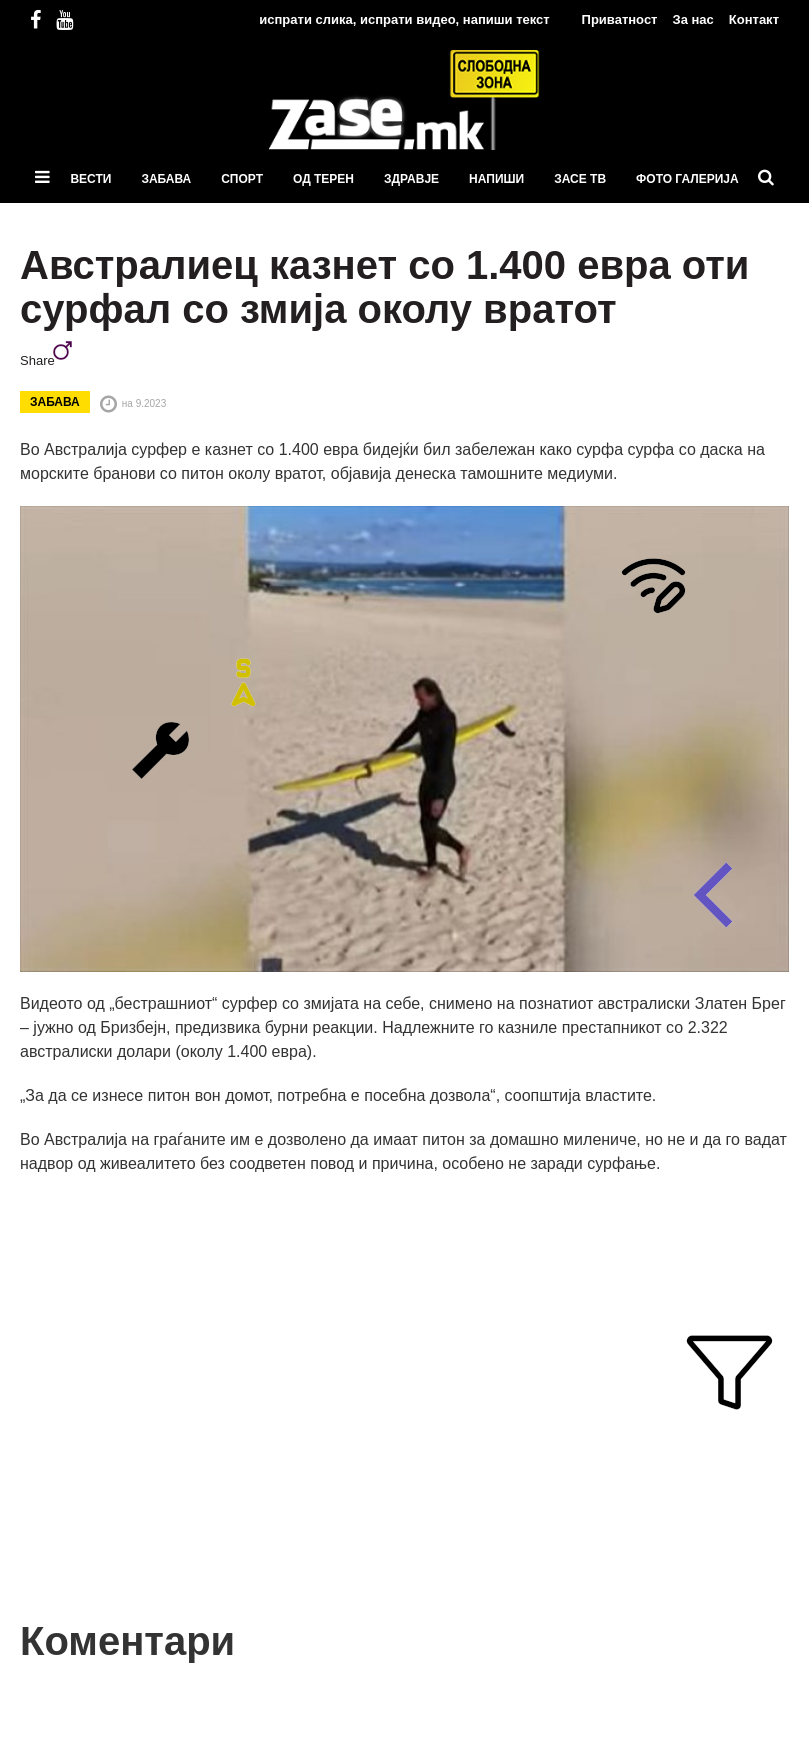  Describe the element at coordinates (243, 682) in the screenshot. I see `navigate southward` at that location.